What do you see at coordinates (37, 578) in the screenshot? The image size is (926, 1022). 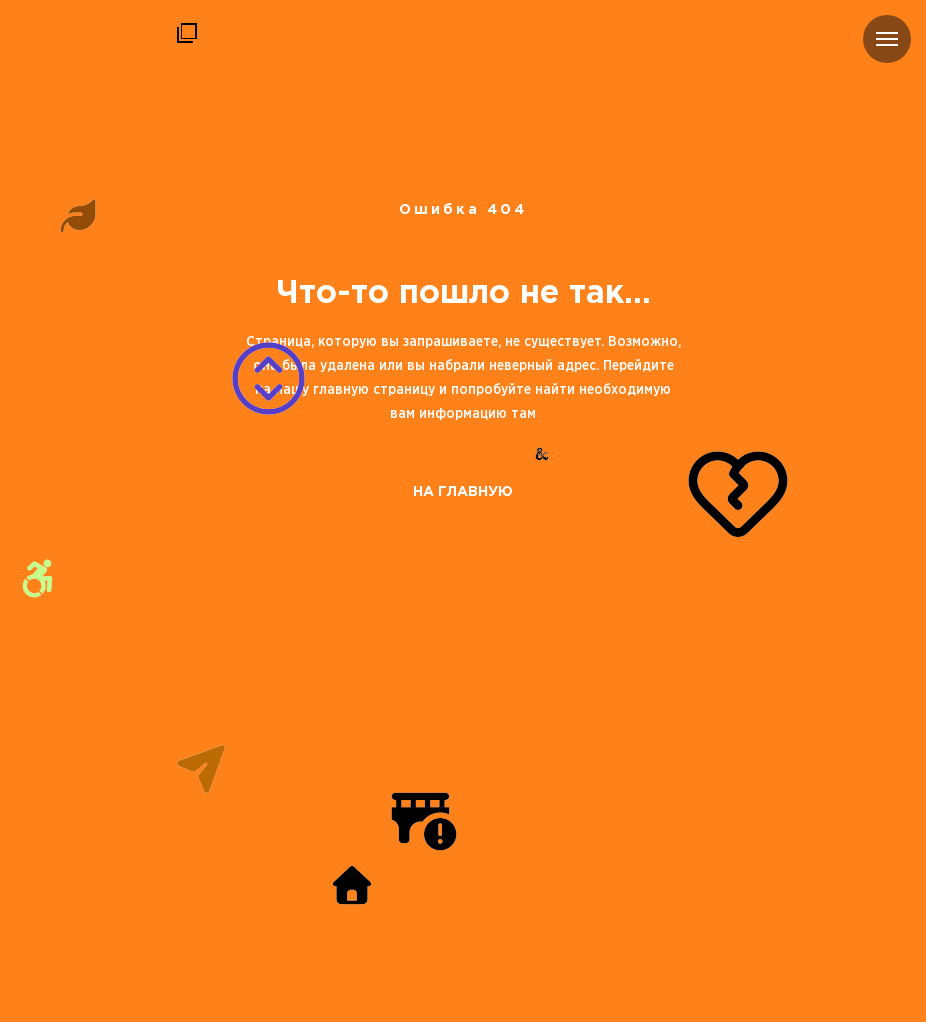 I see `indicates wheelchair accessibility` at bounding box center [37, 578].